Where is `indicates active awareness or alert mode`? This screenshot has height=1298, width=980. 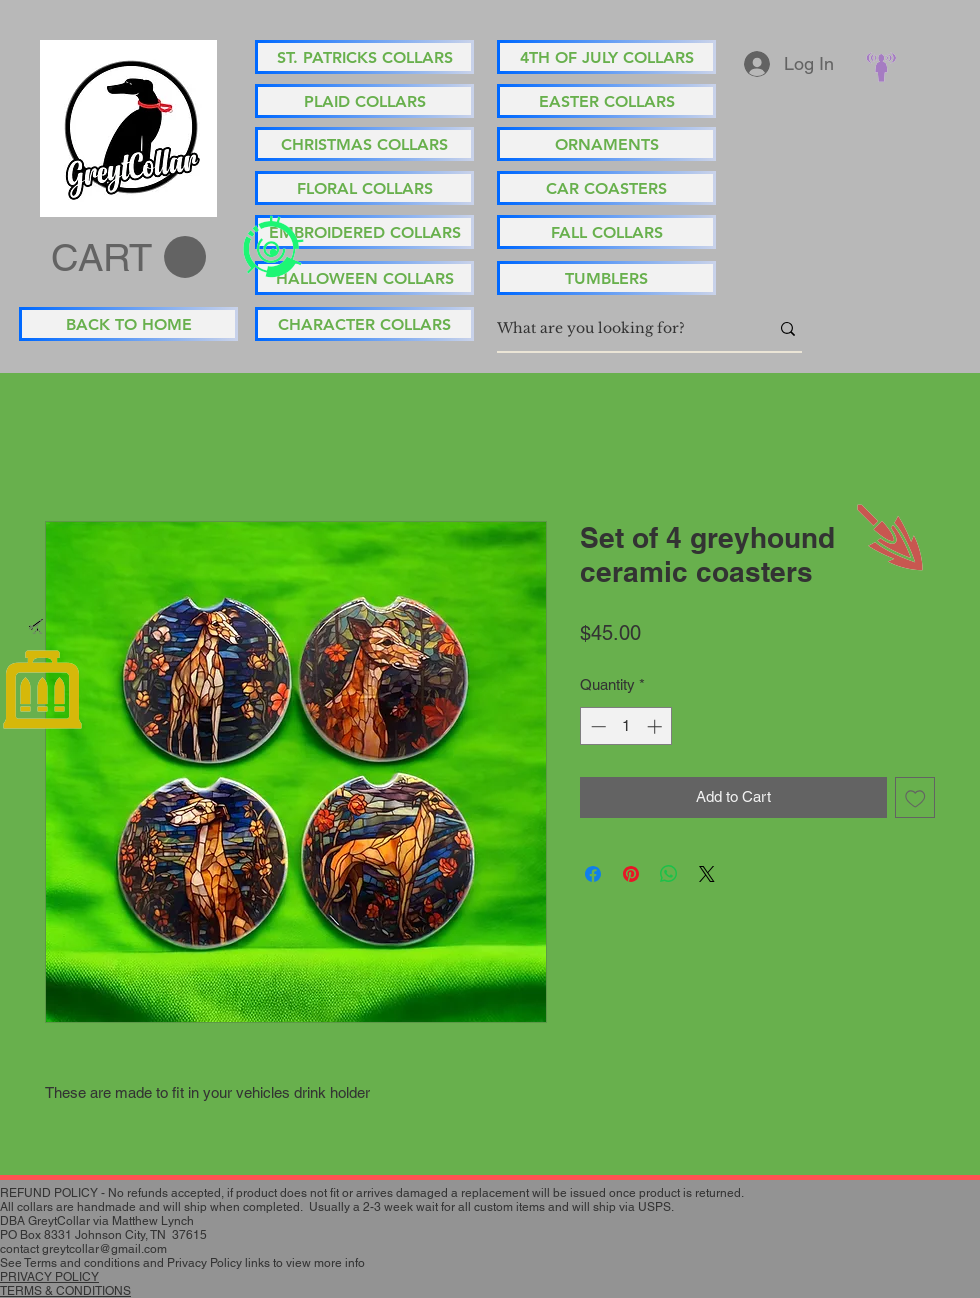
indicates active awareness or alert mode is located at coordinates (881, 67).